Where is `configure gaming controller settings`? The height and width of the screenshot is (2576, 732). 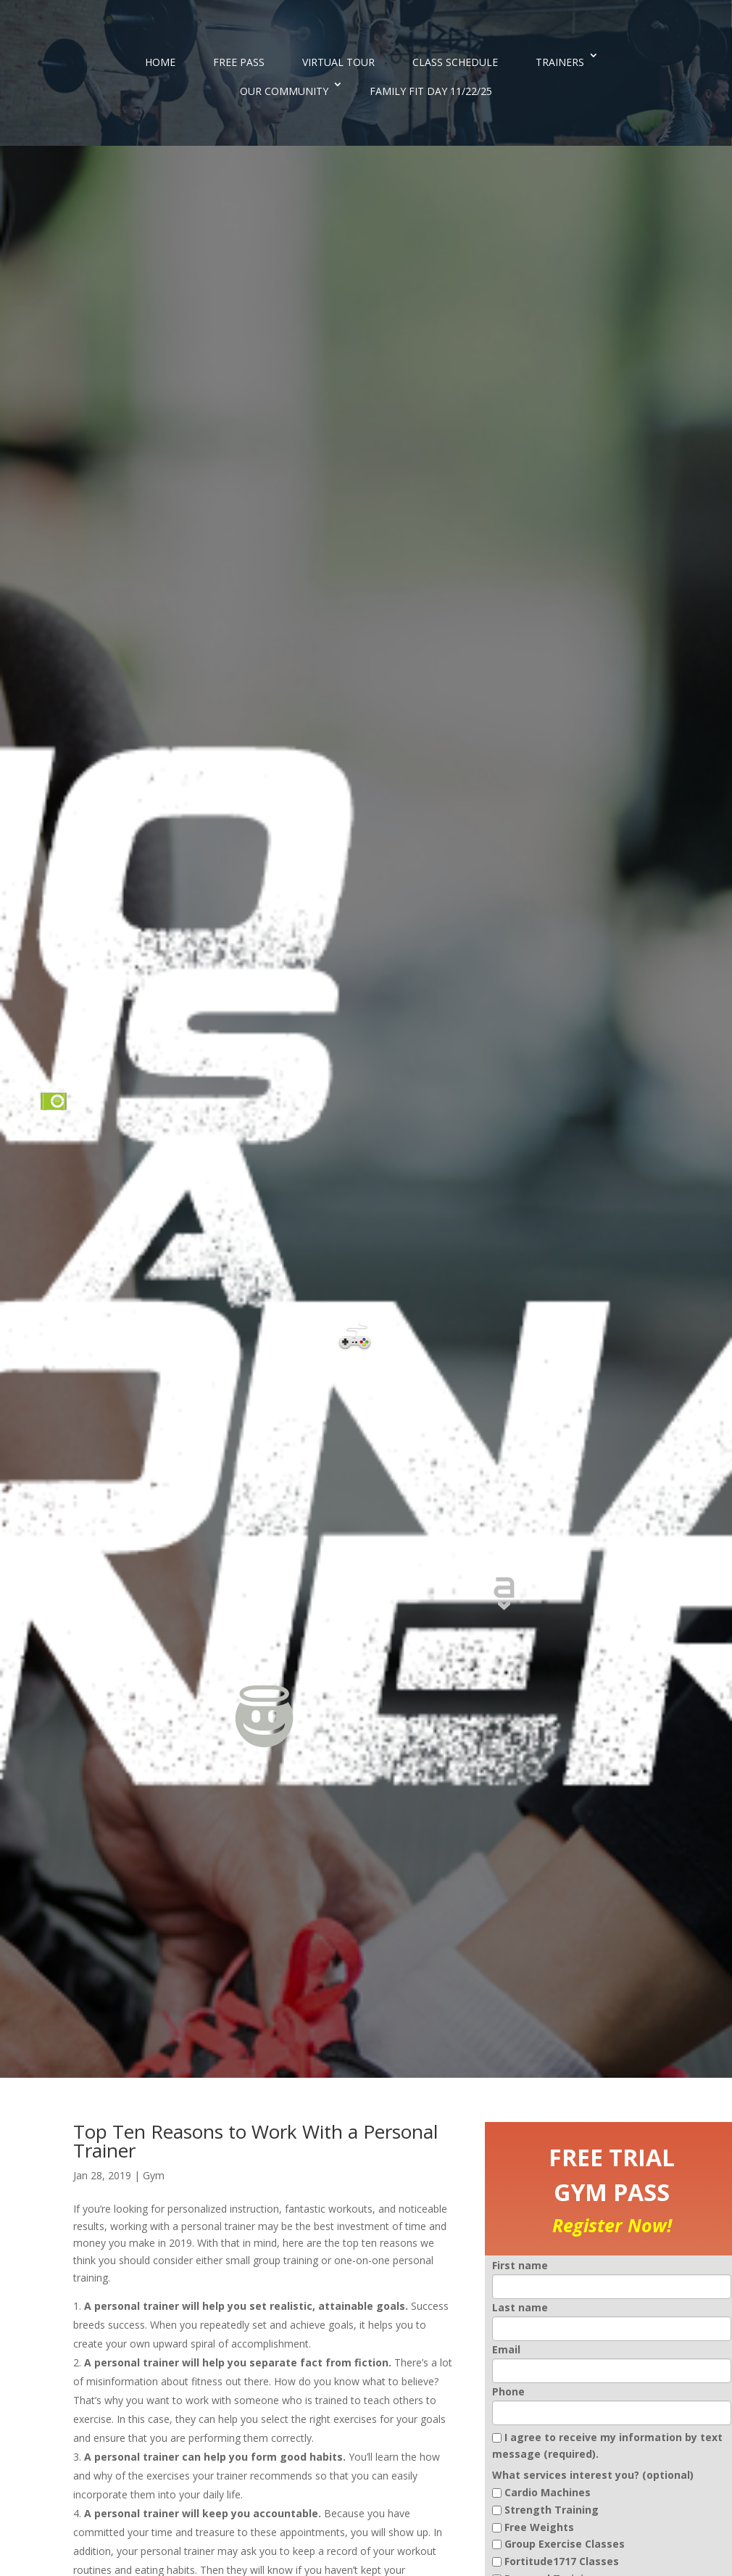 configure gaming controller settings is located at coordinates (354, 1335).